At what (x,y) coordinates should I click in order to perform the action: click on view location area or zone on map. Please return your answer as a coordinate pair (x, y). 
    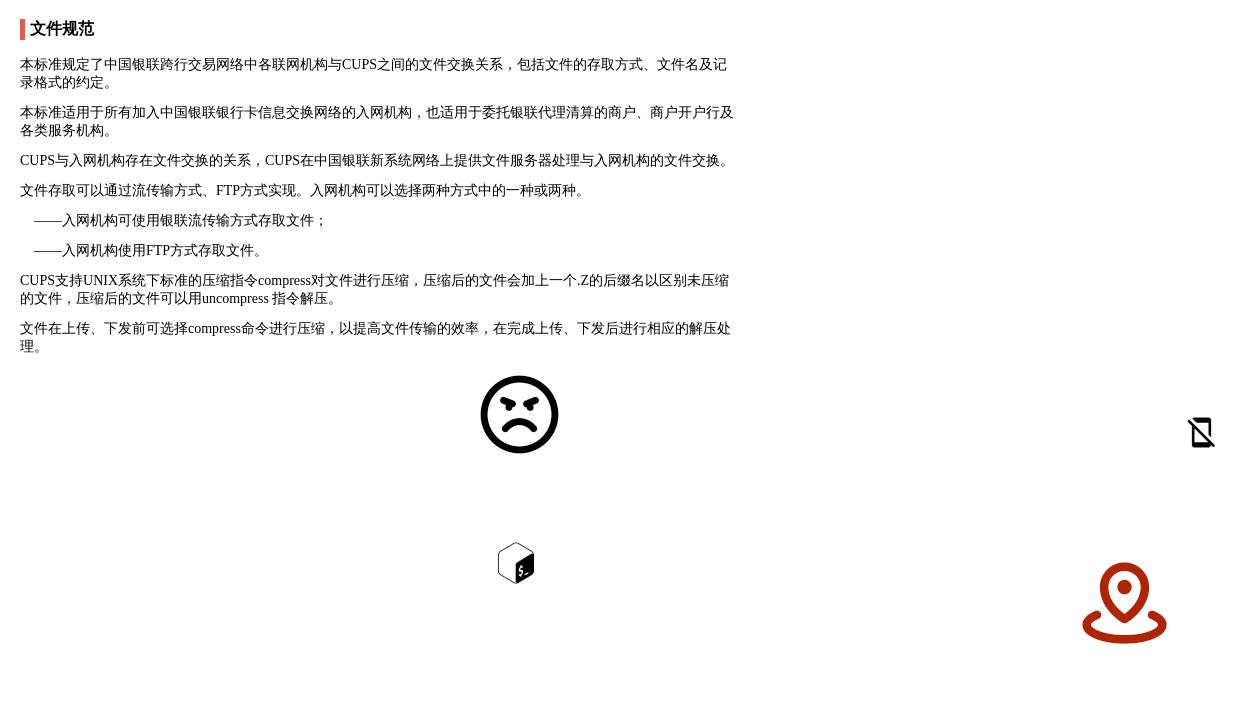
    Looking at the image, I should click on (1124, 604).